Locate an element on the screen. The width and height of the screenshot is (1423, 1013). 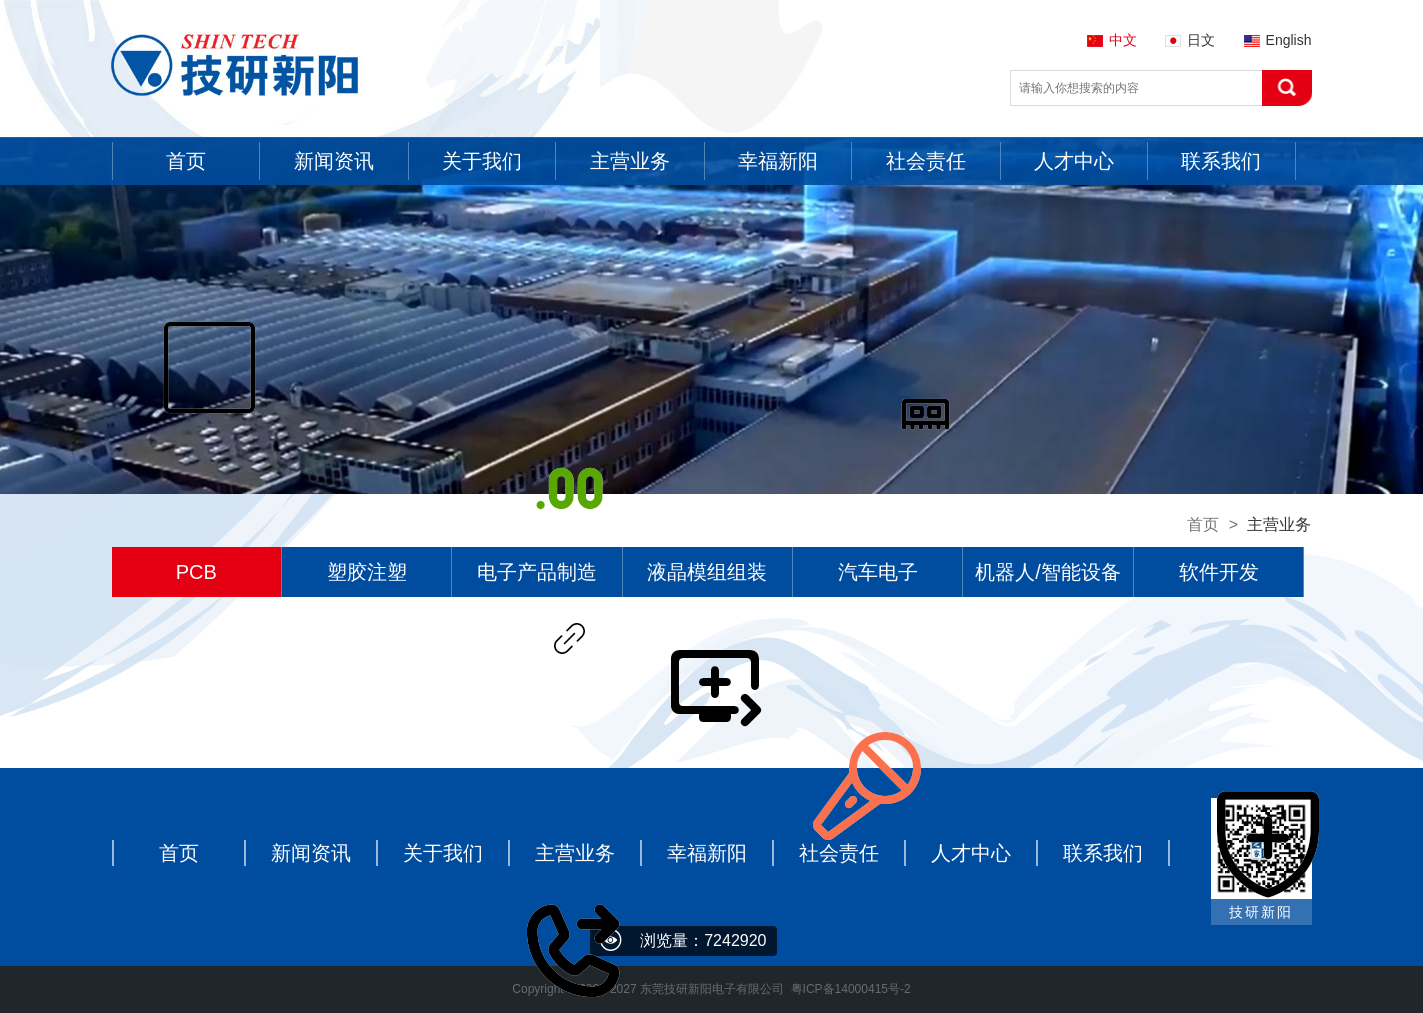
add new security protection is located at coordinates (1268, 838).